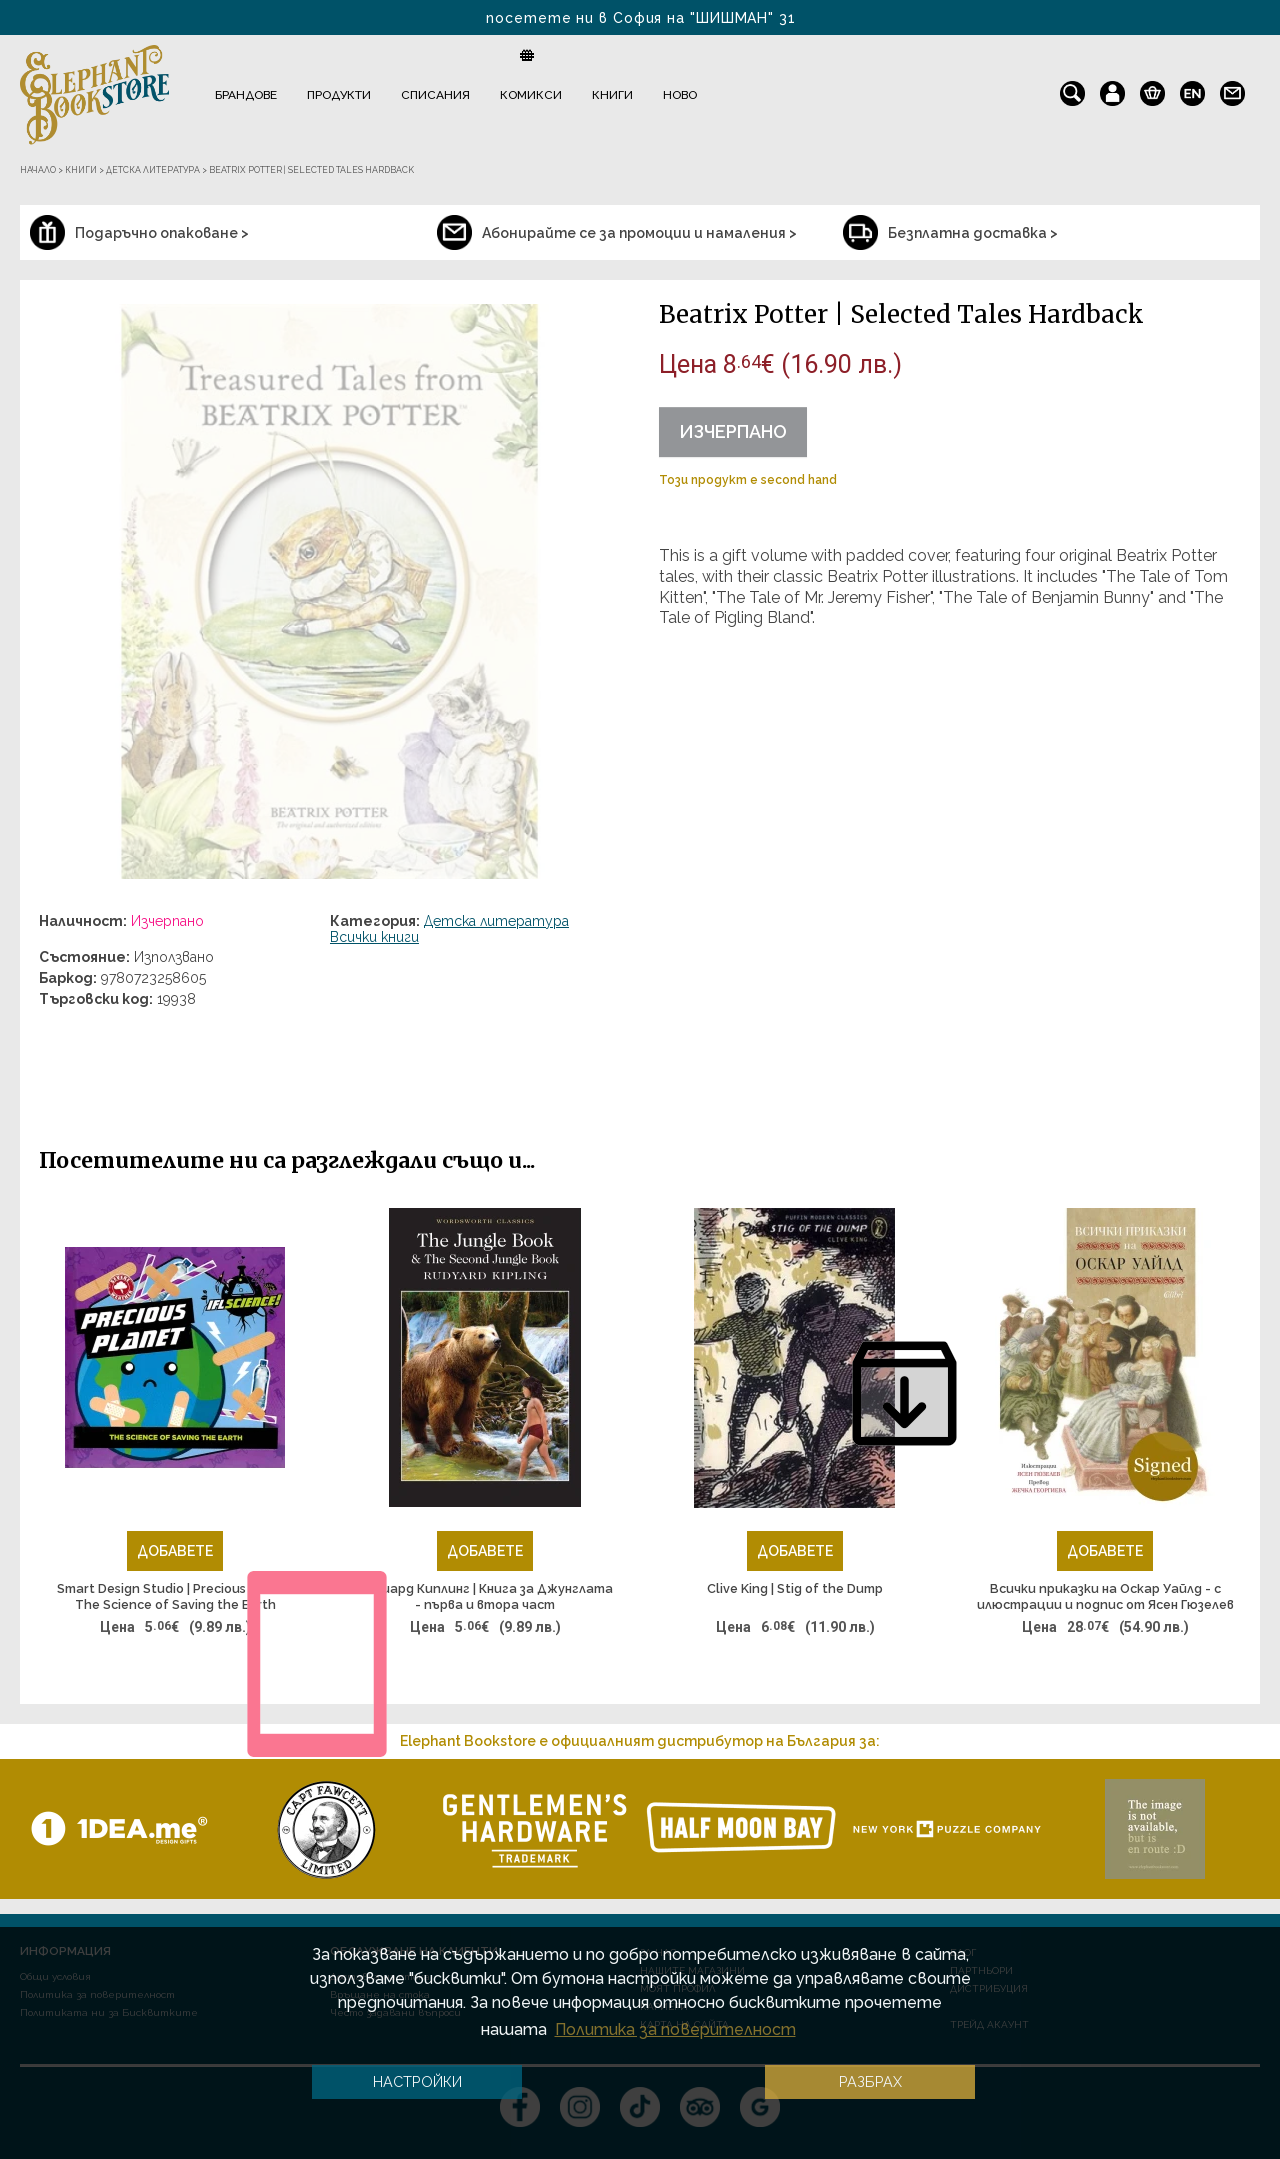 Image resolution: width=1280 pixels, height=2159 pixels. Describe the element at coordinates (317, 1664) in the screenshot. I see `switch to tablet display mode` at that location.